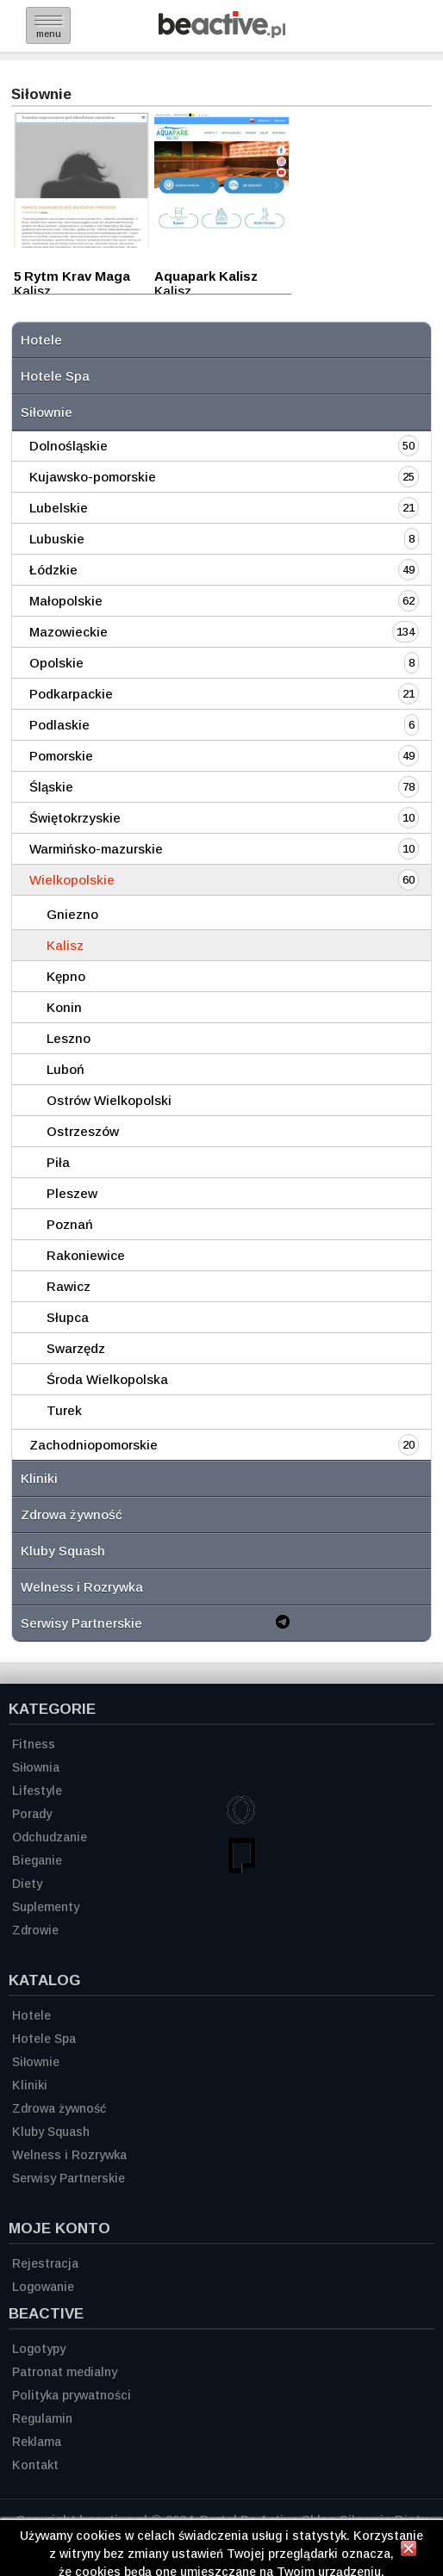  Describe the element at coordinates (241, 1855) in the screenshot. I see `pagekit CMS logo` at that location.